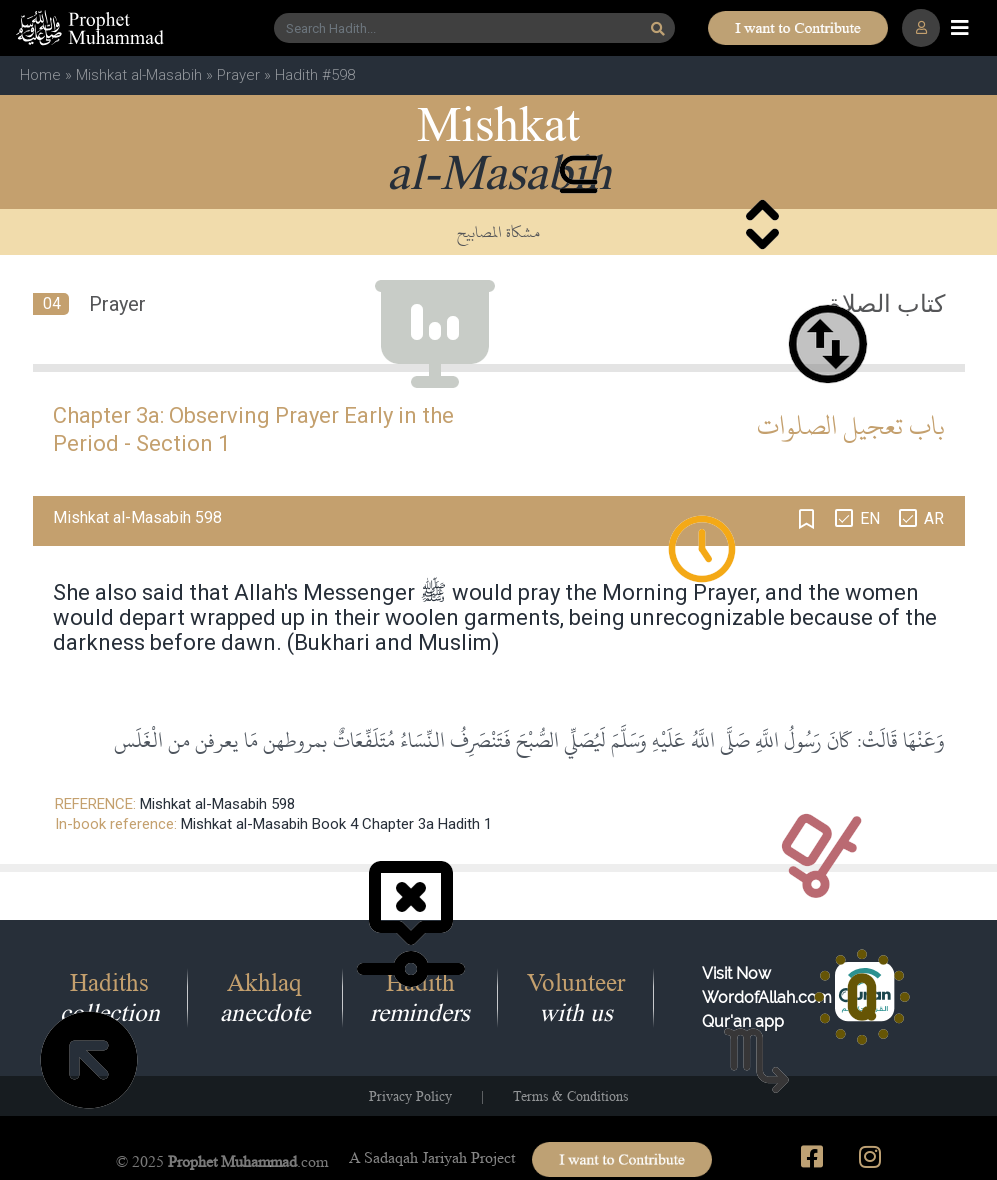 The image size is (997, 1180). I want to click on view current time, so click(702, 549).